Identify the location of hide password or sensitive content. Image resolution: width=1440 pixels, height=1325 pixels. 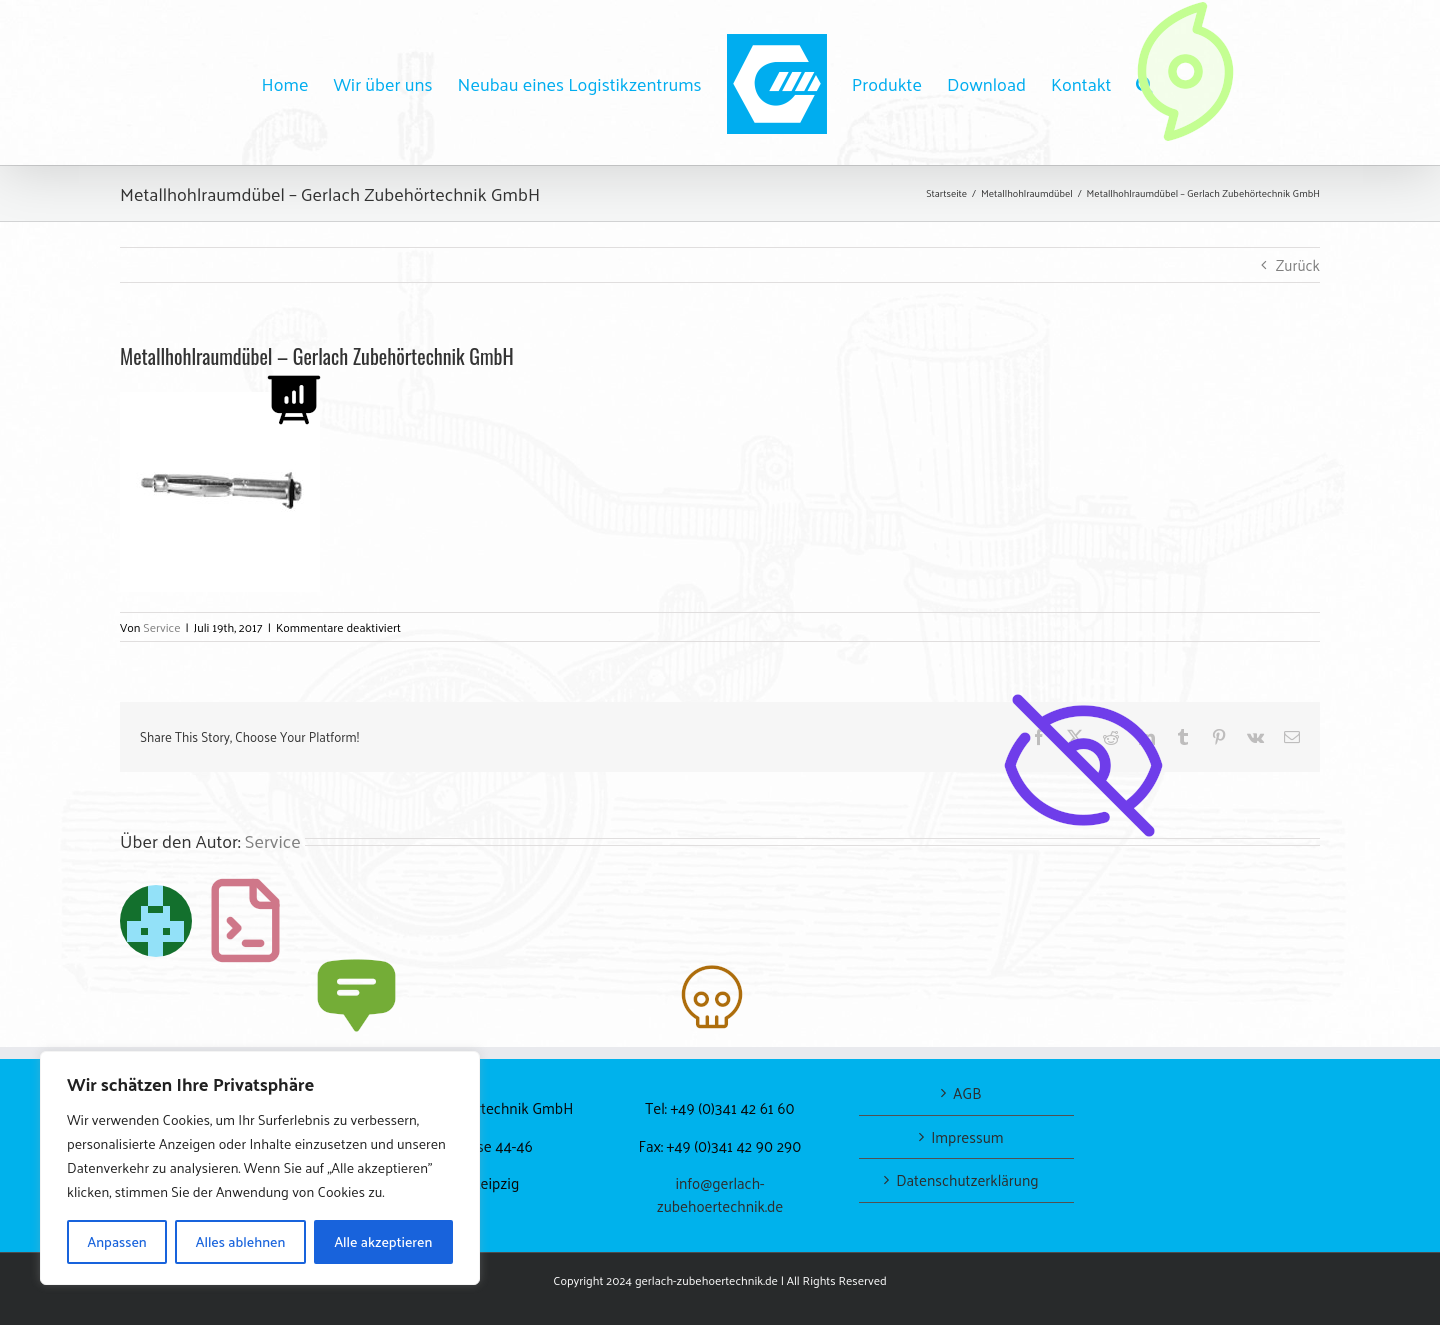
(1083, 765).